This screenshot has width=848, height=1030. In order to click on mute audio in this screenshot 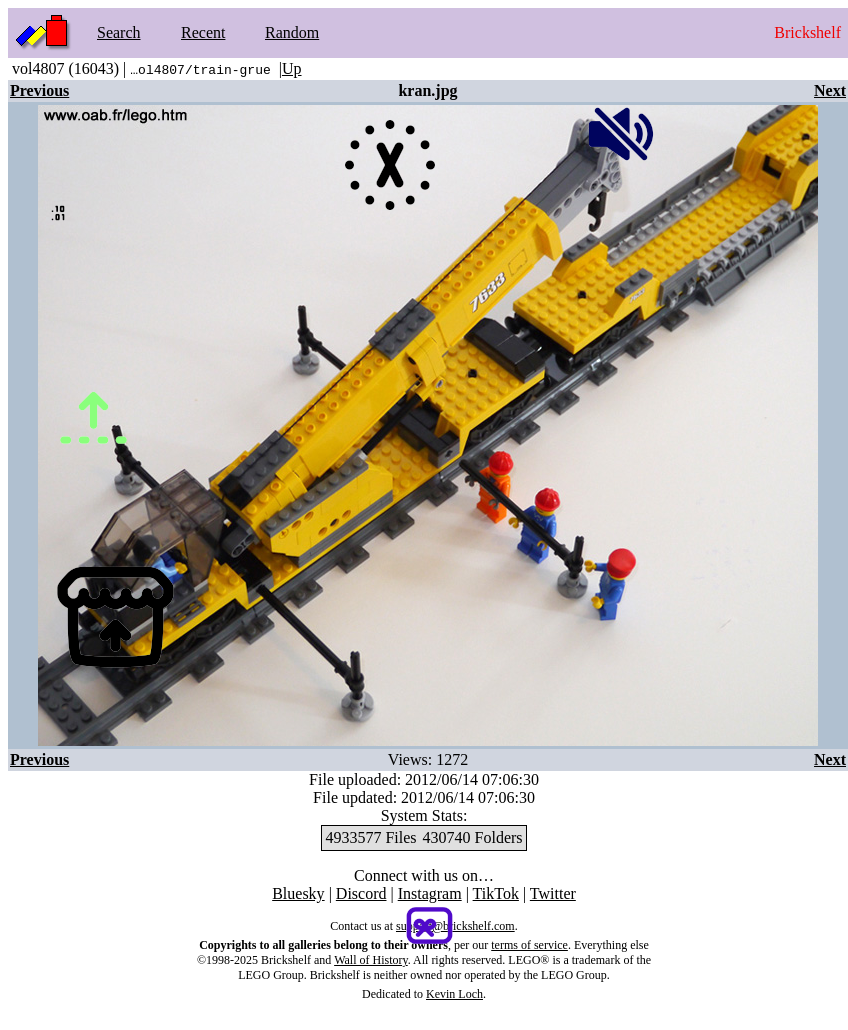, I will do `click(621, 134)`.